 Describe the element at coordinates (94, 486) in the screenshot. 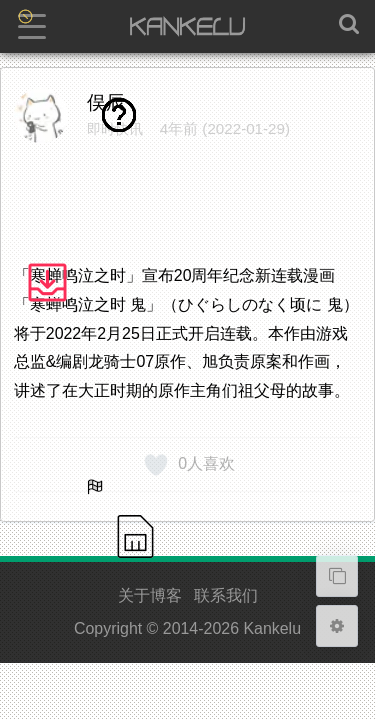

I see `indicates finish line or goal completion` at that location.